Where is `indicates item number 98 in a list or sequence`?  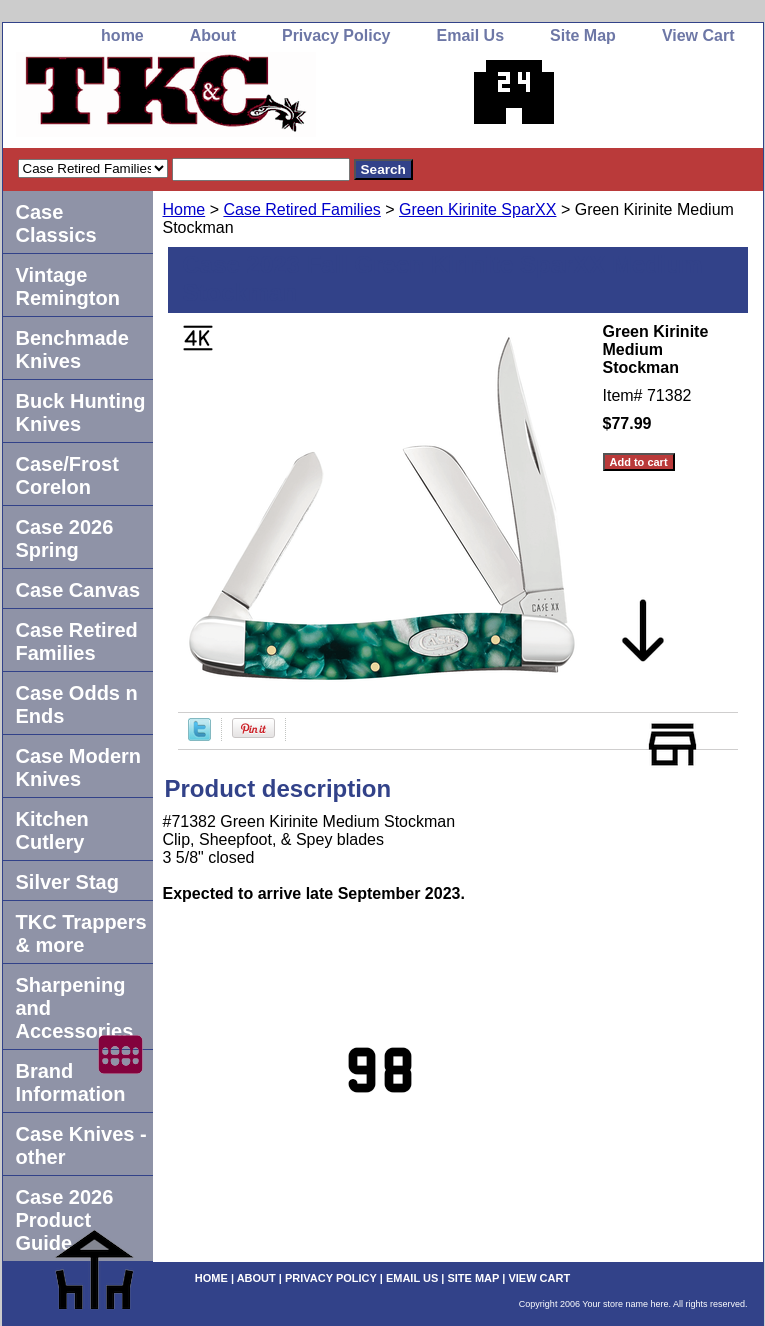 indicates item number 98 in a list or sequence is located at coordinates (380, 1070).